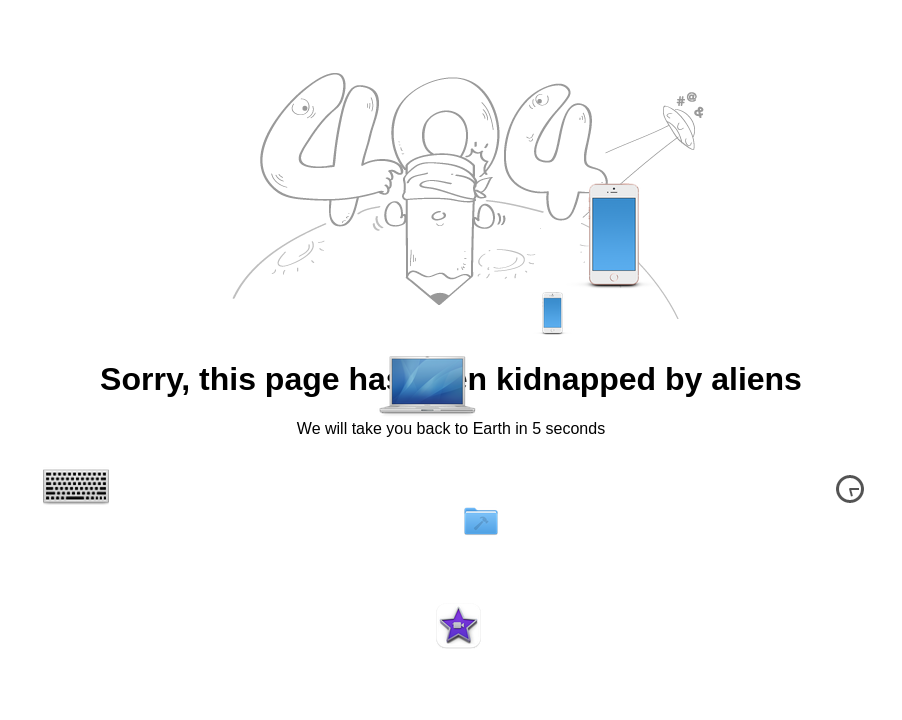  What do you see at coordinates (849, 488) in the screenshot?
I see `view recently accessed files or items` at bounding box center [849, 488].